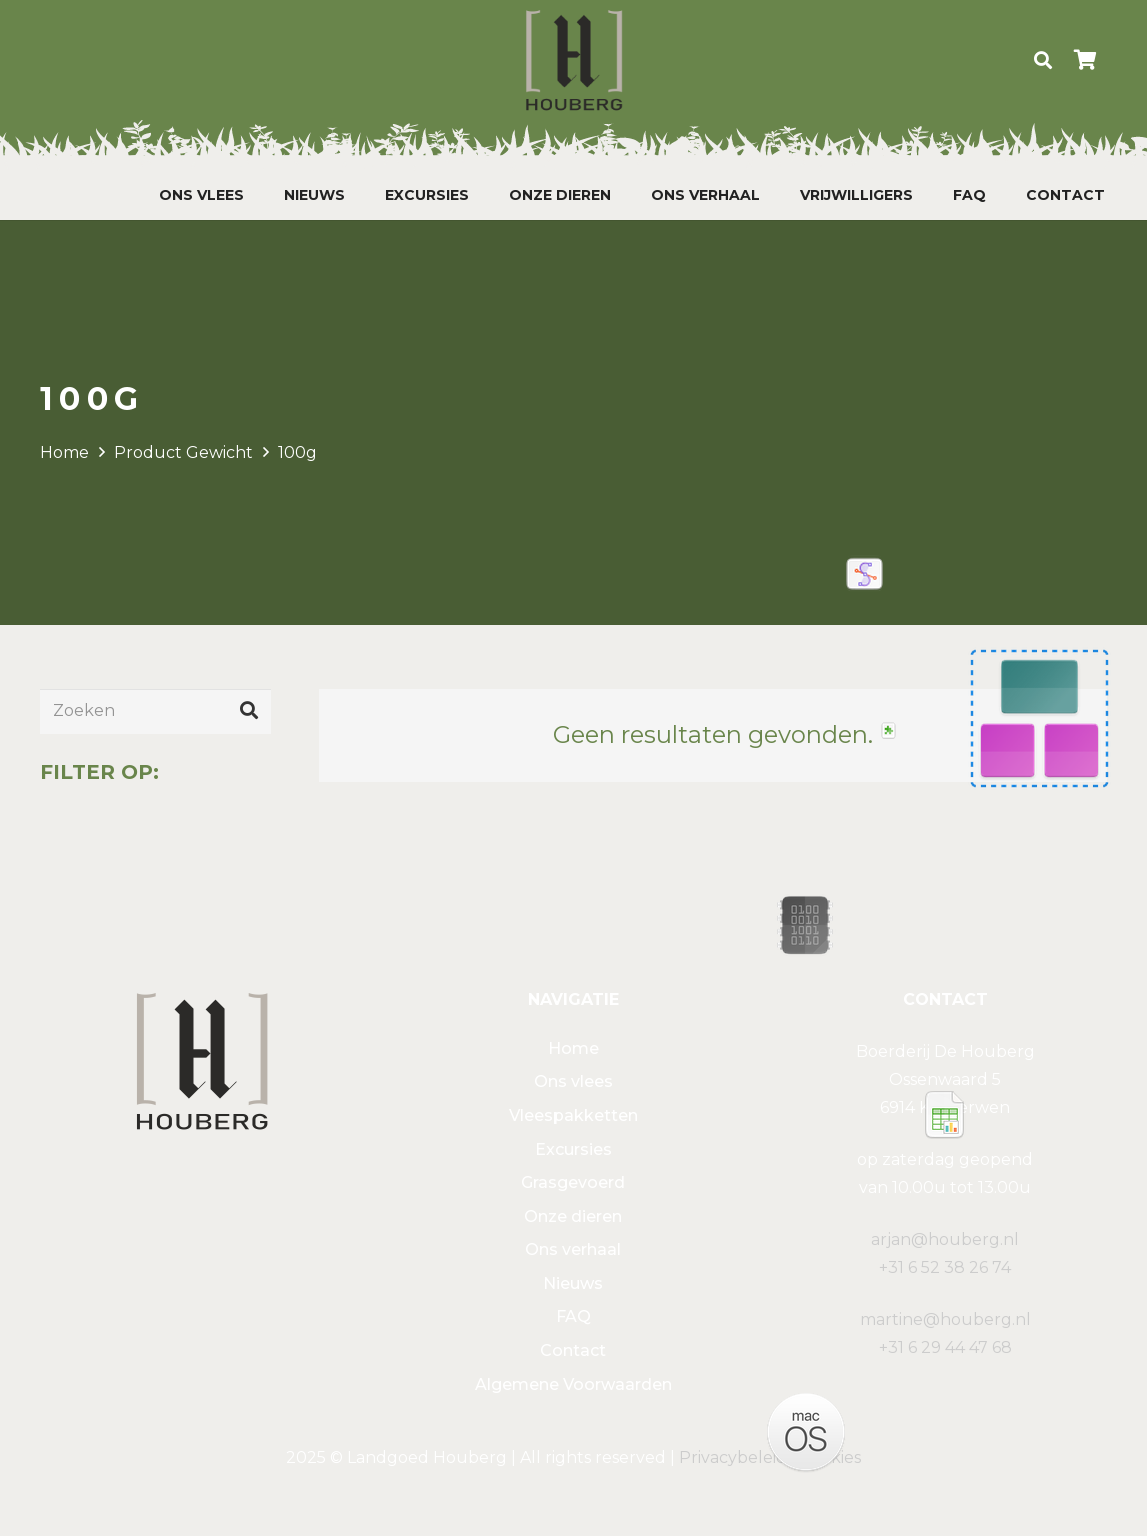 The width and height of the screenshot is (1147, 1536). Describe the element at coordinates (1039, 718) in the screenshot. I see `select all items in the current view` at that location.